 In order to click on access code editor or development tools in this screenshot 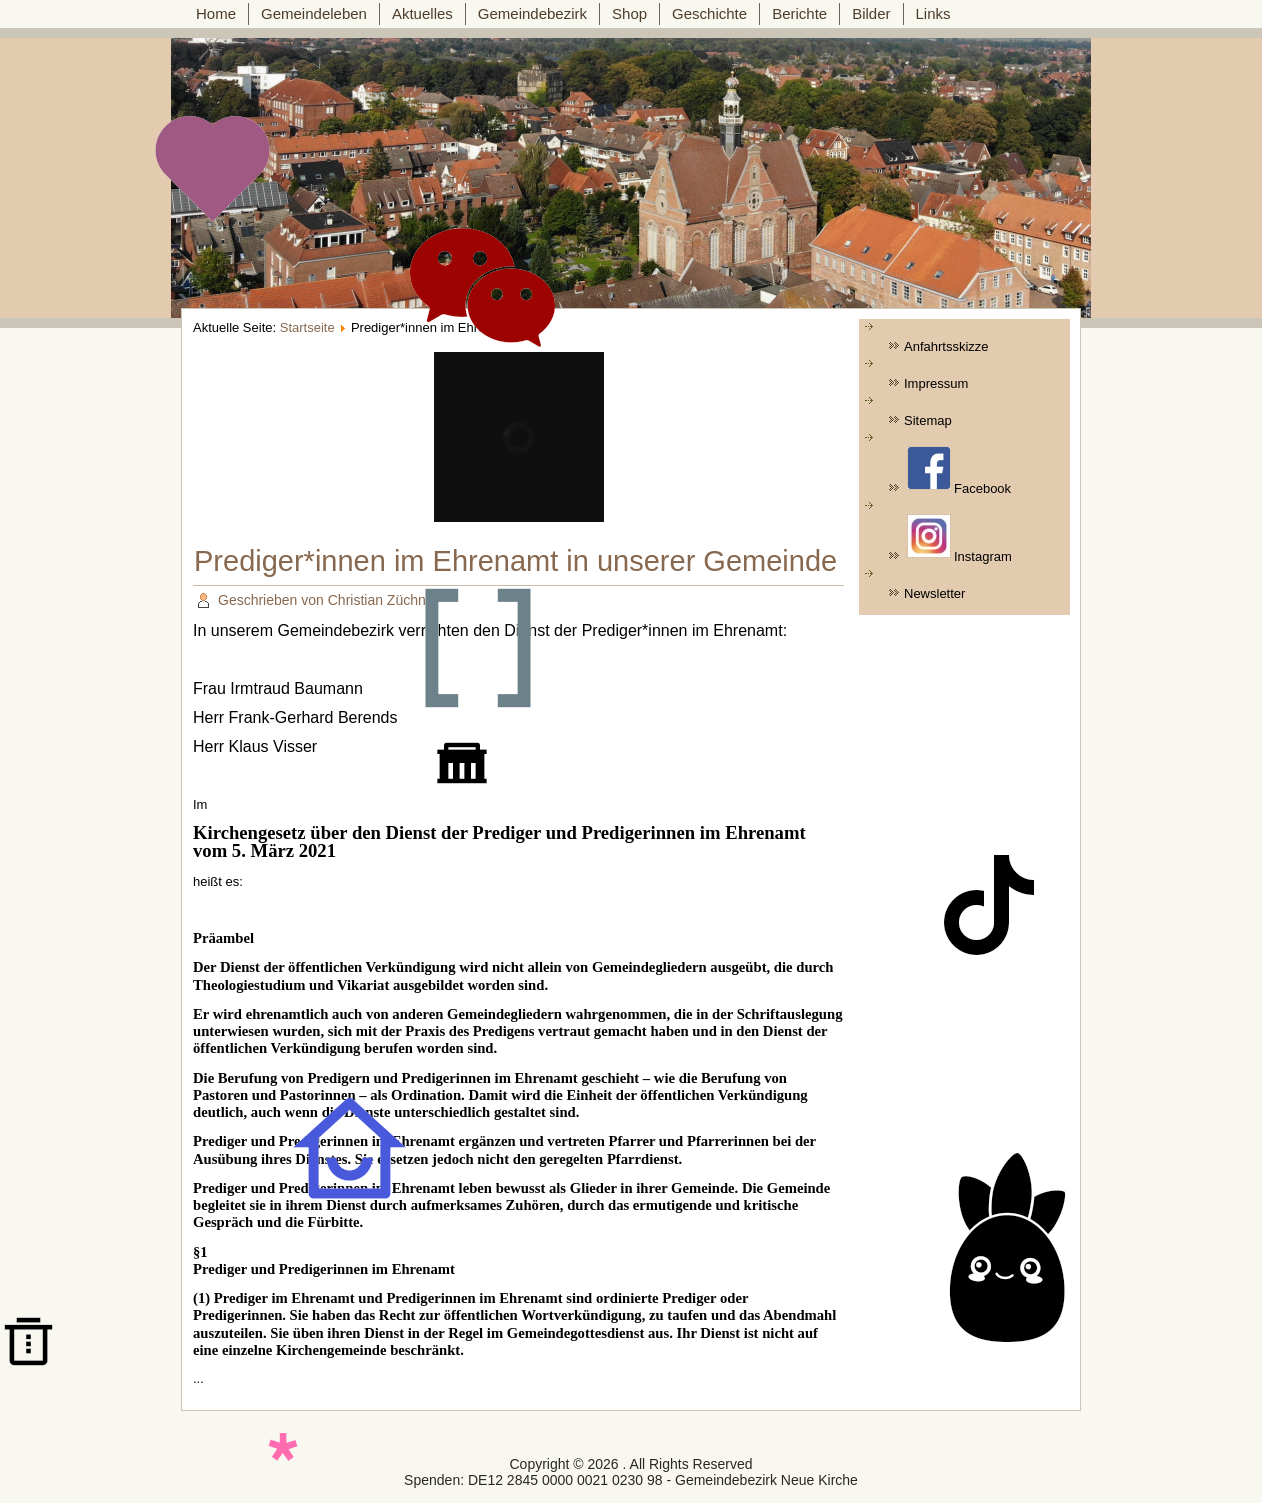, I will do `click(478, 648)`.